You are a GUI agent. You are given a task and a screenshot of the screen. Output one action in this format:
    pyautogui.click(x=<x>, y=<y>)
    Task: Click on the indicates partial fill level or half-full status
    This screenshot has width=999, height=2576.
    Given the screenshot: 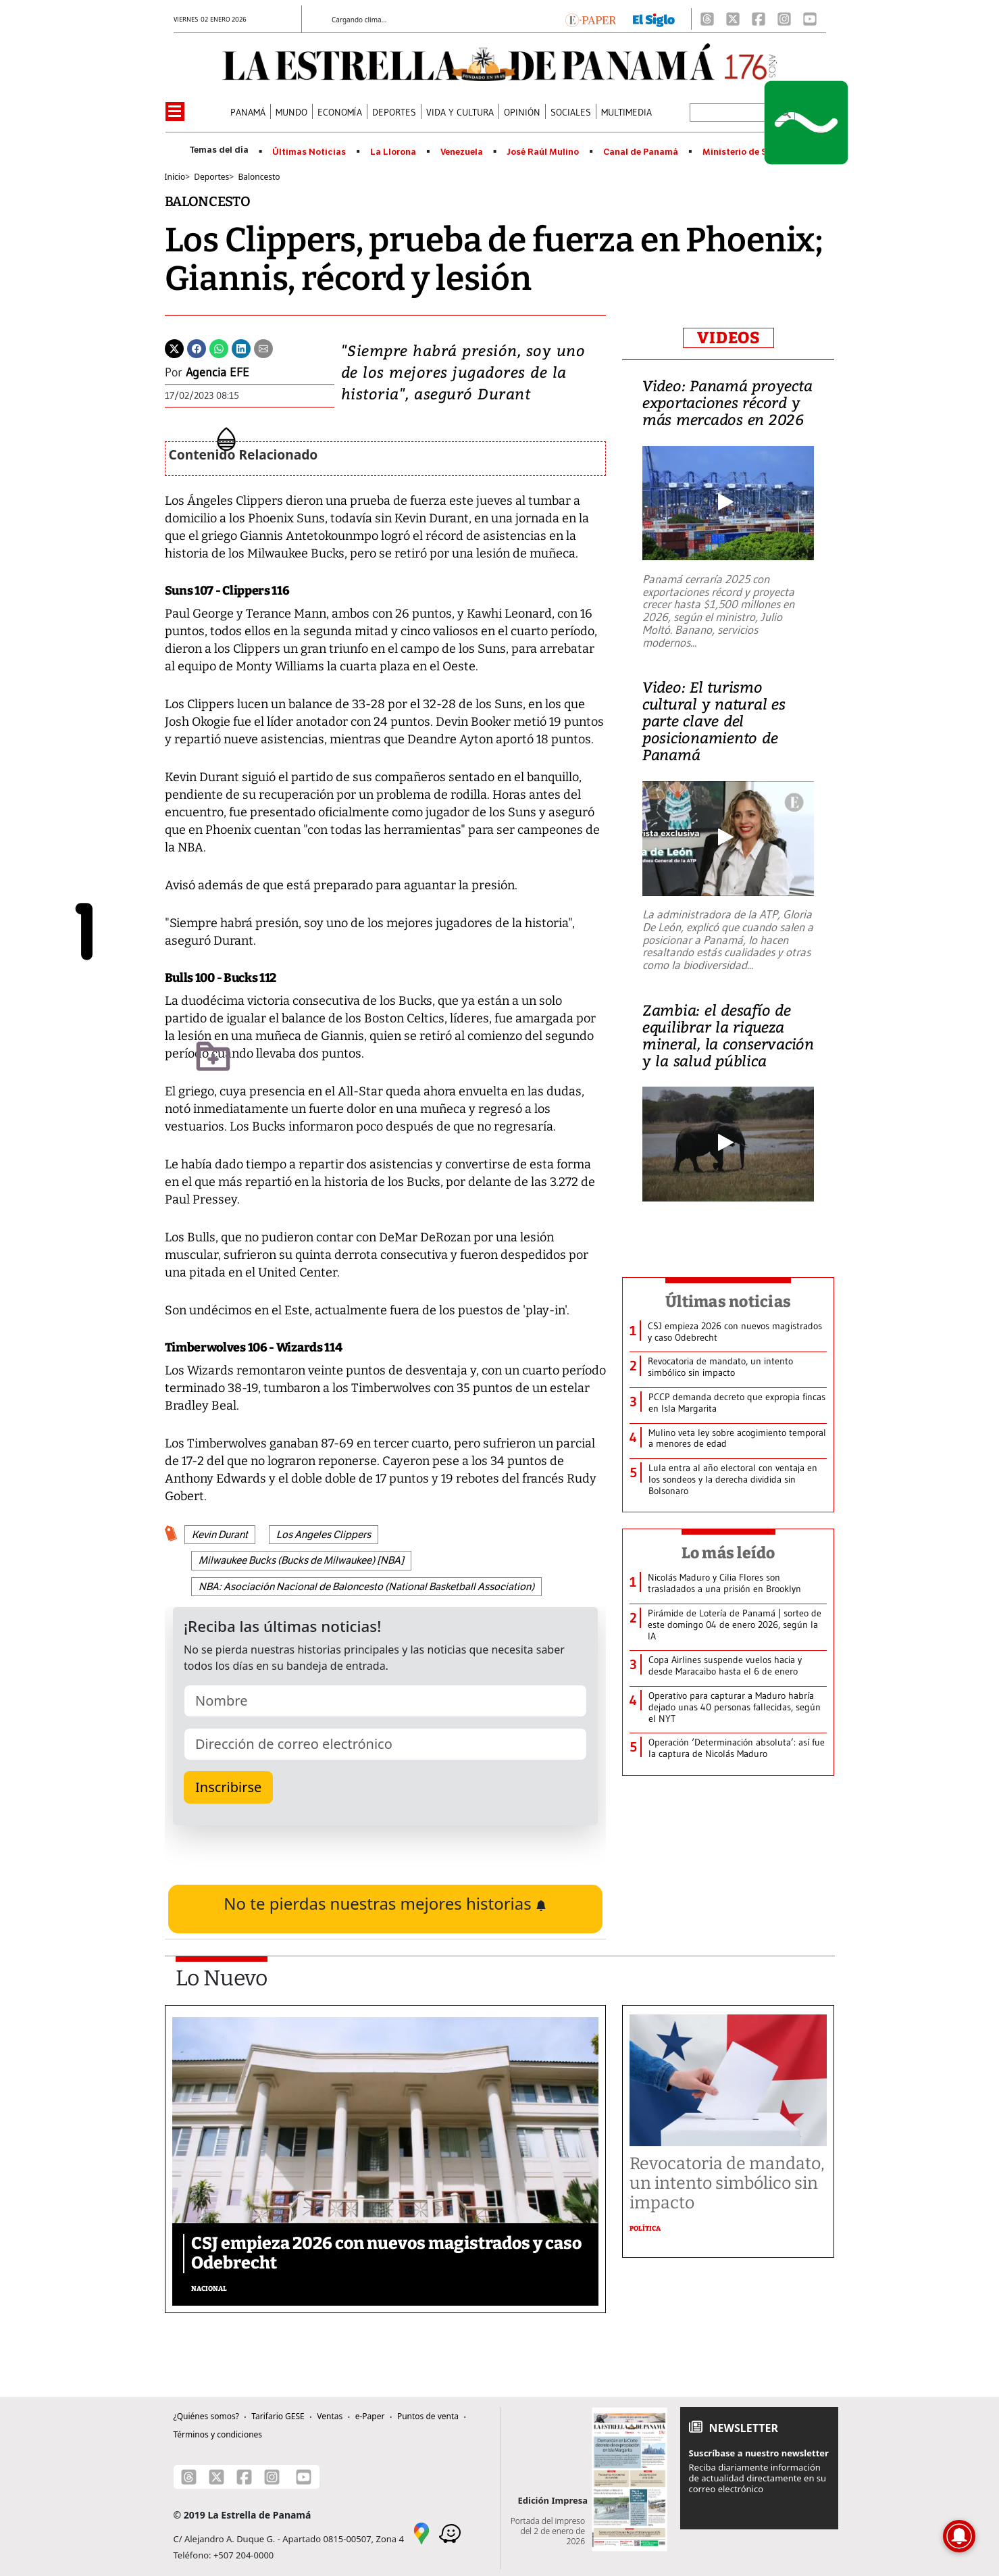 What is the action you would take?
    pyautogui.click(x=226, y=440)
    